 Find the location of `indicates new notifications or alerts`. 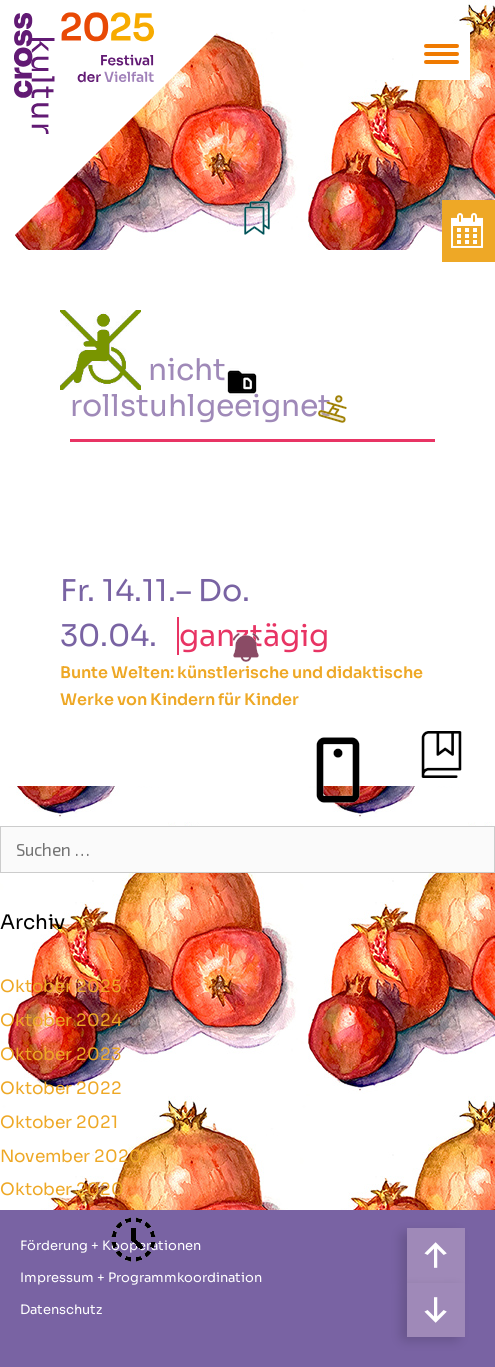

indicates new notifications or alerts is located at coordinates (246, 648).